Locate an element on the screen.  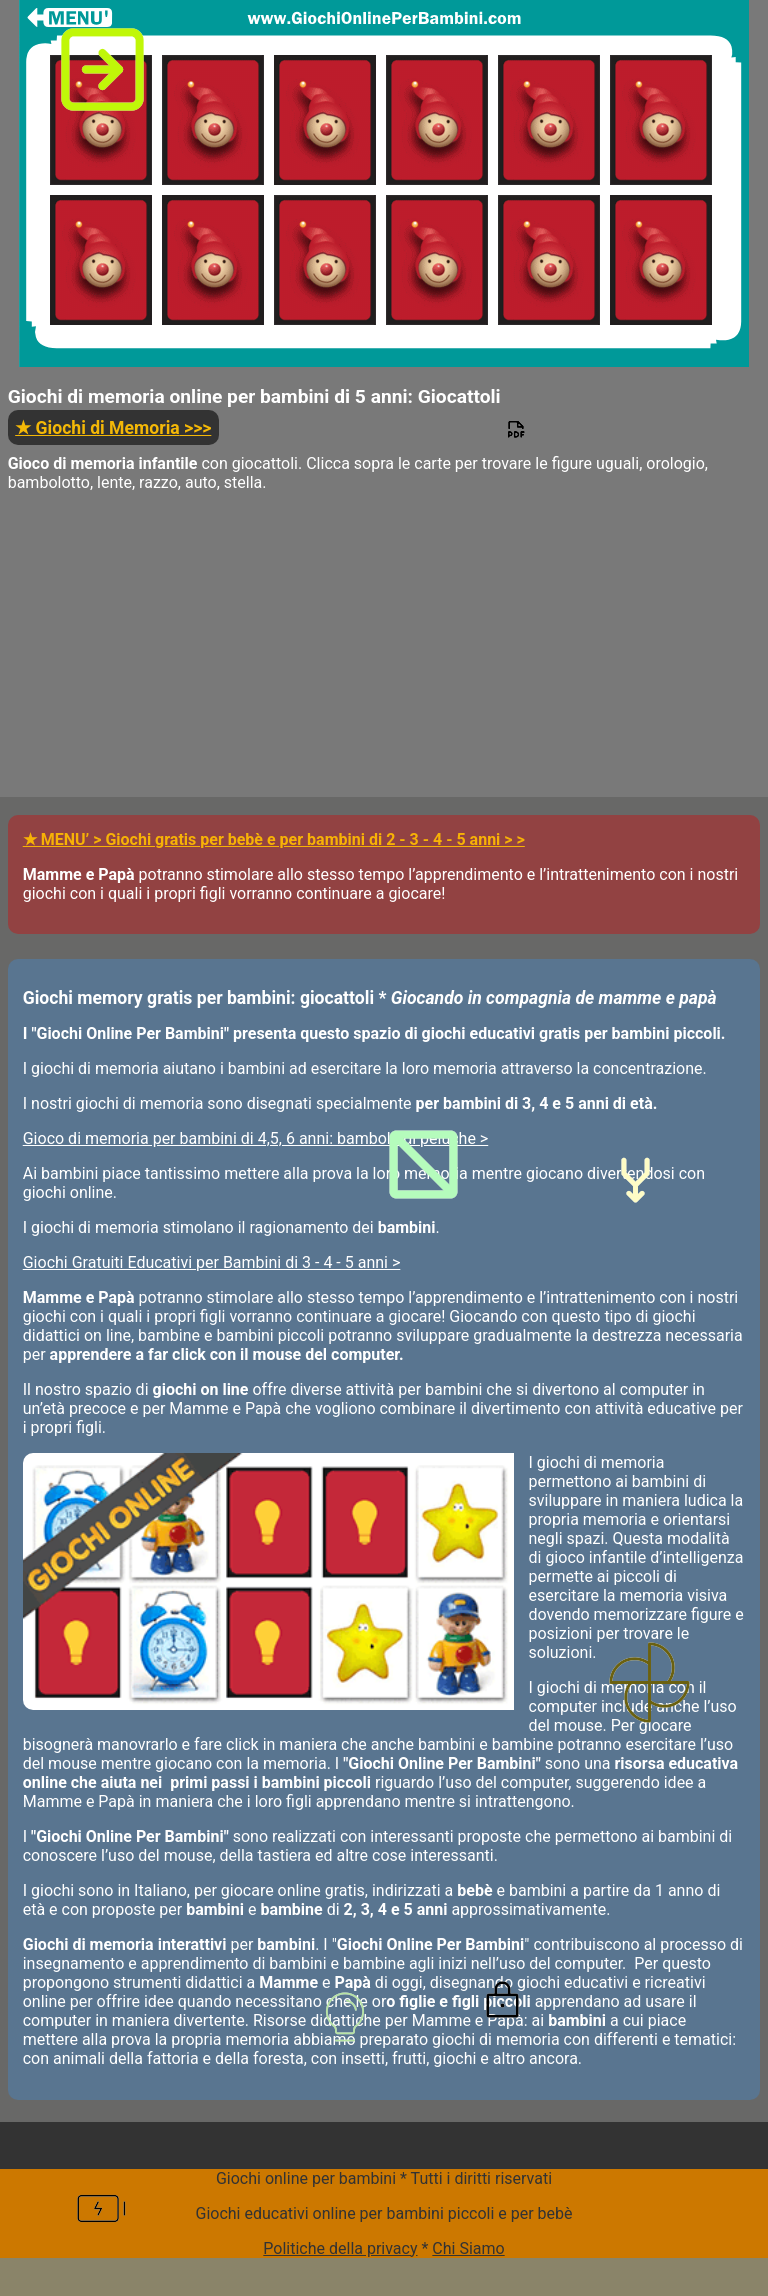
view or open a PDF document is located at coordinates (516, 430).